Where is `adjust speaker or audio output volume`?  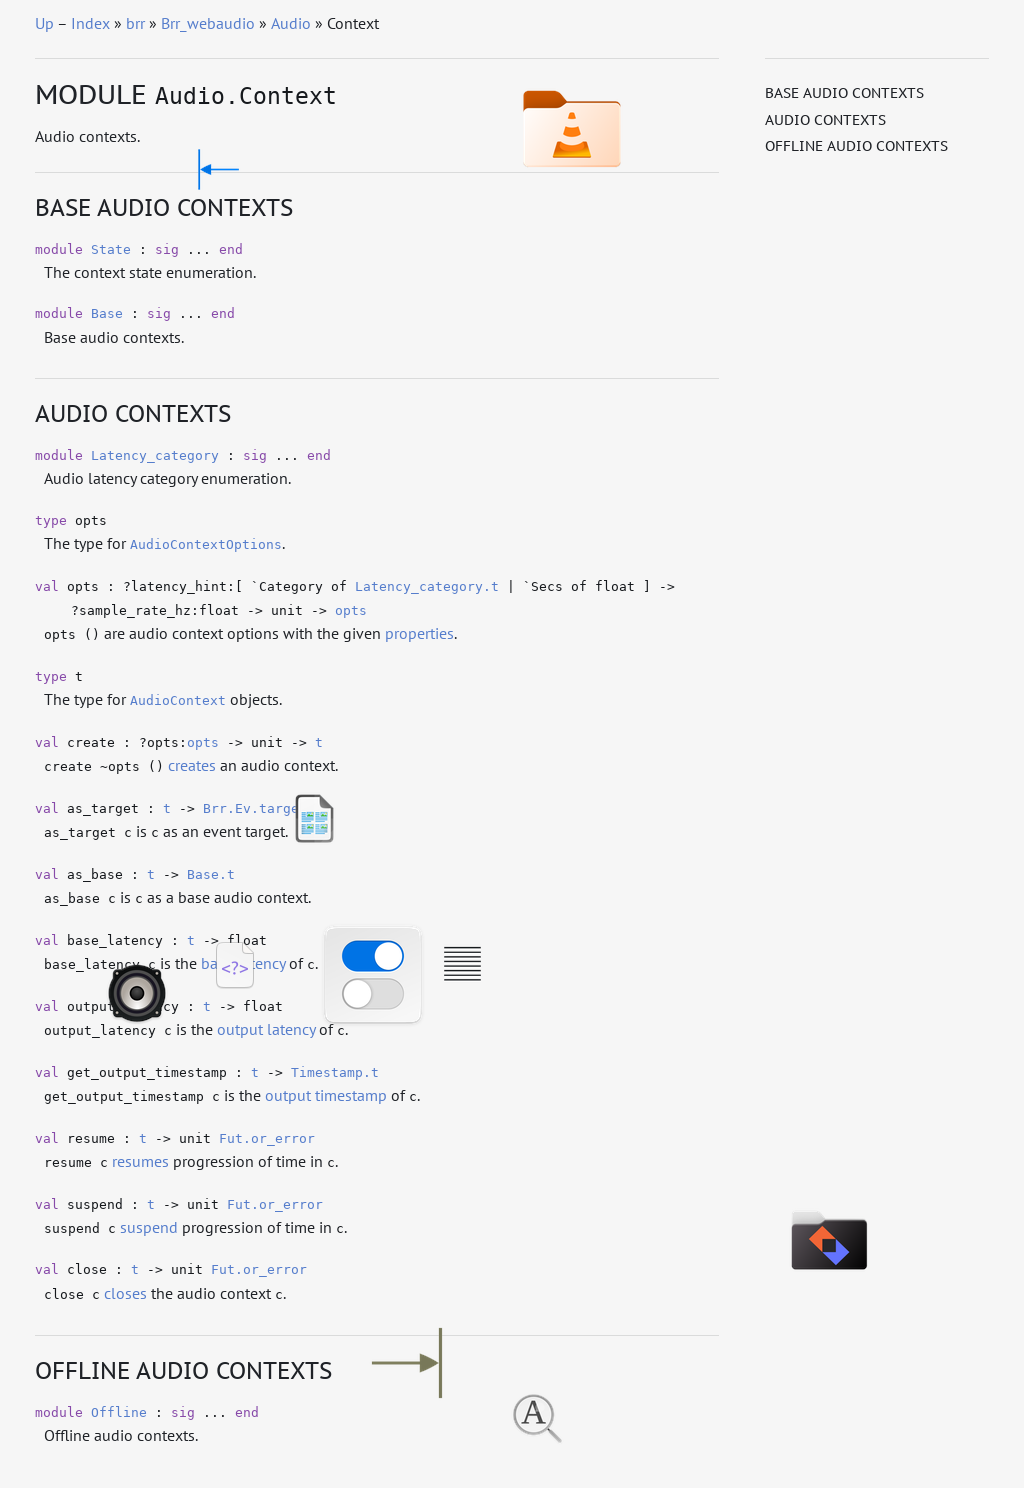 adjust speaker or audio output volume is located at coordinates (137, 993).